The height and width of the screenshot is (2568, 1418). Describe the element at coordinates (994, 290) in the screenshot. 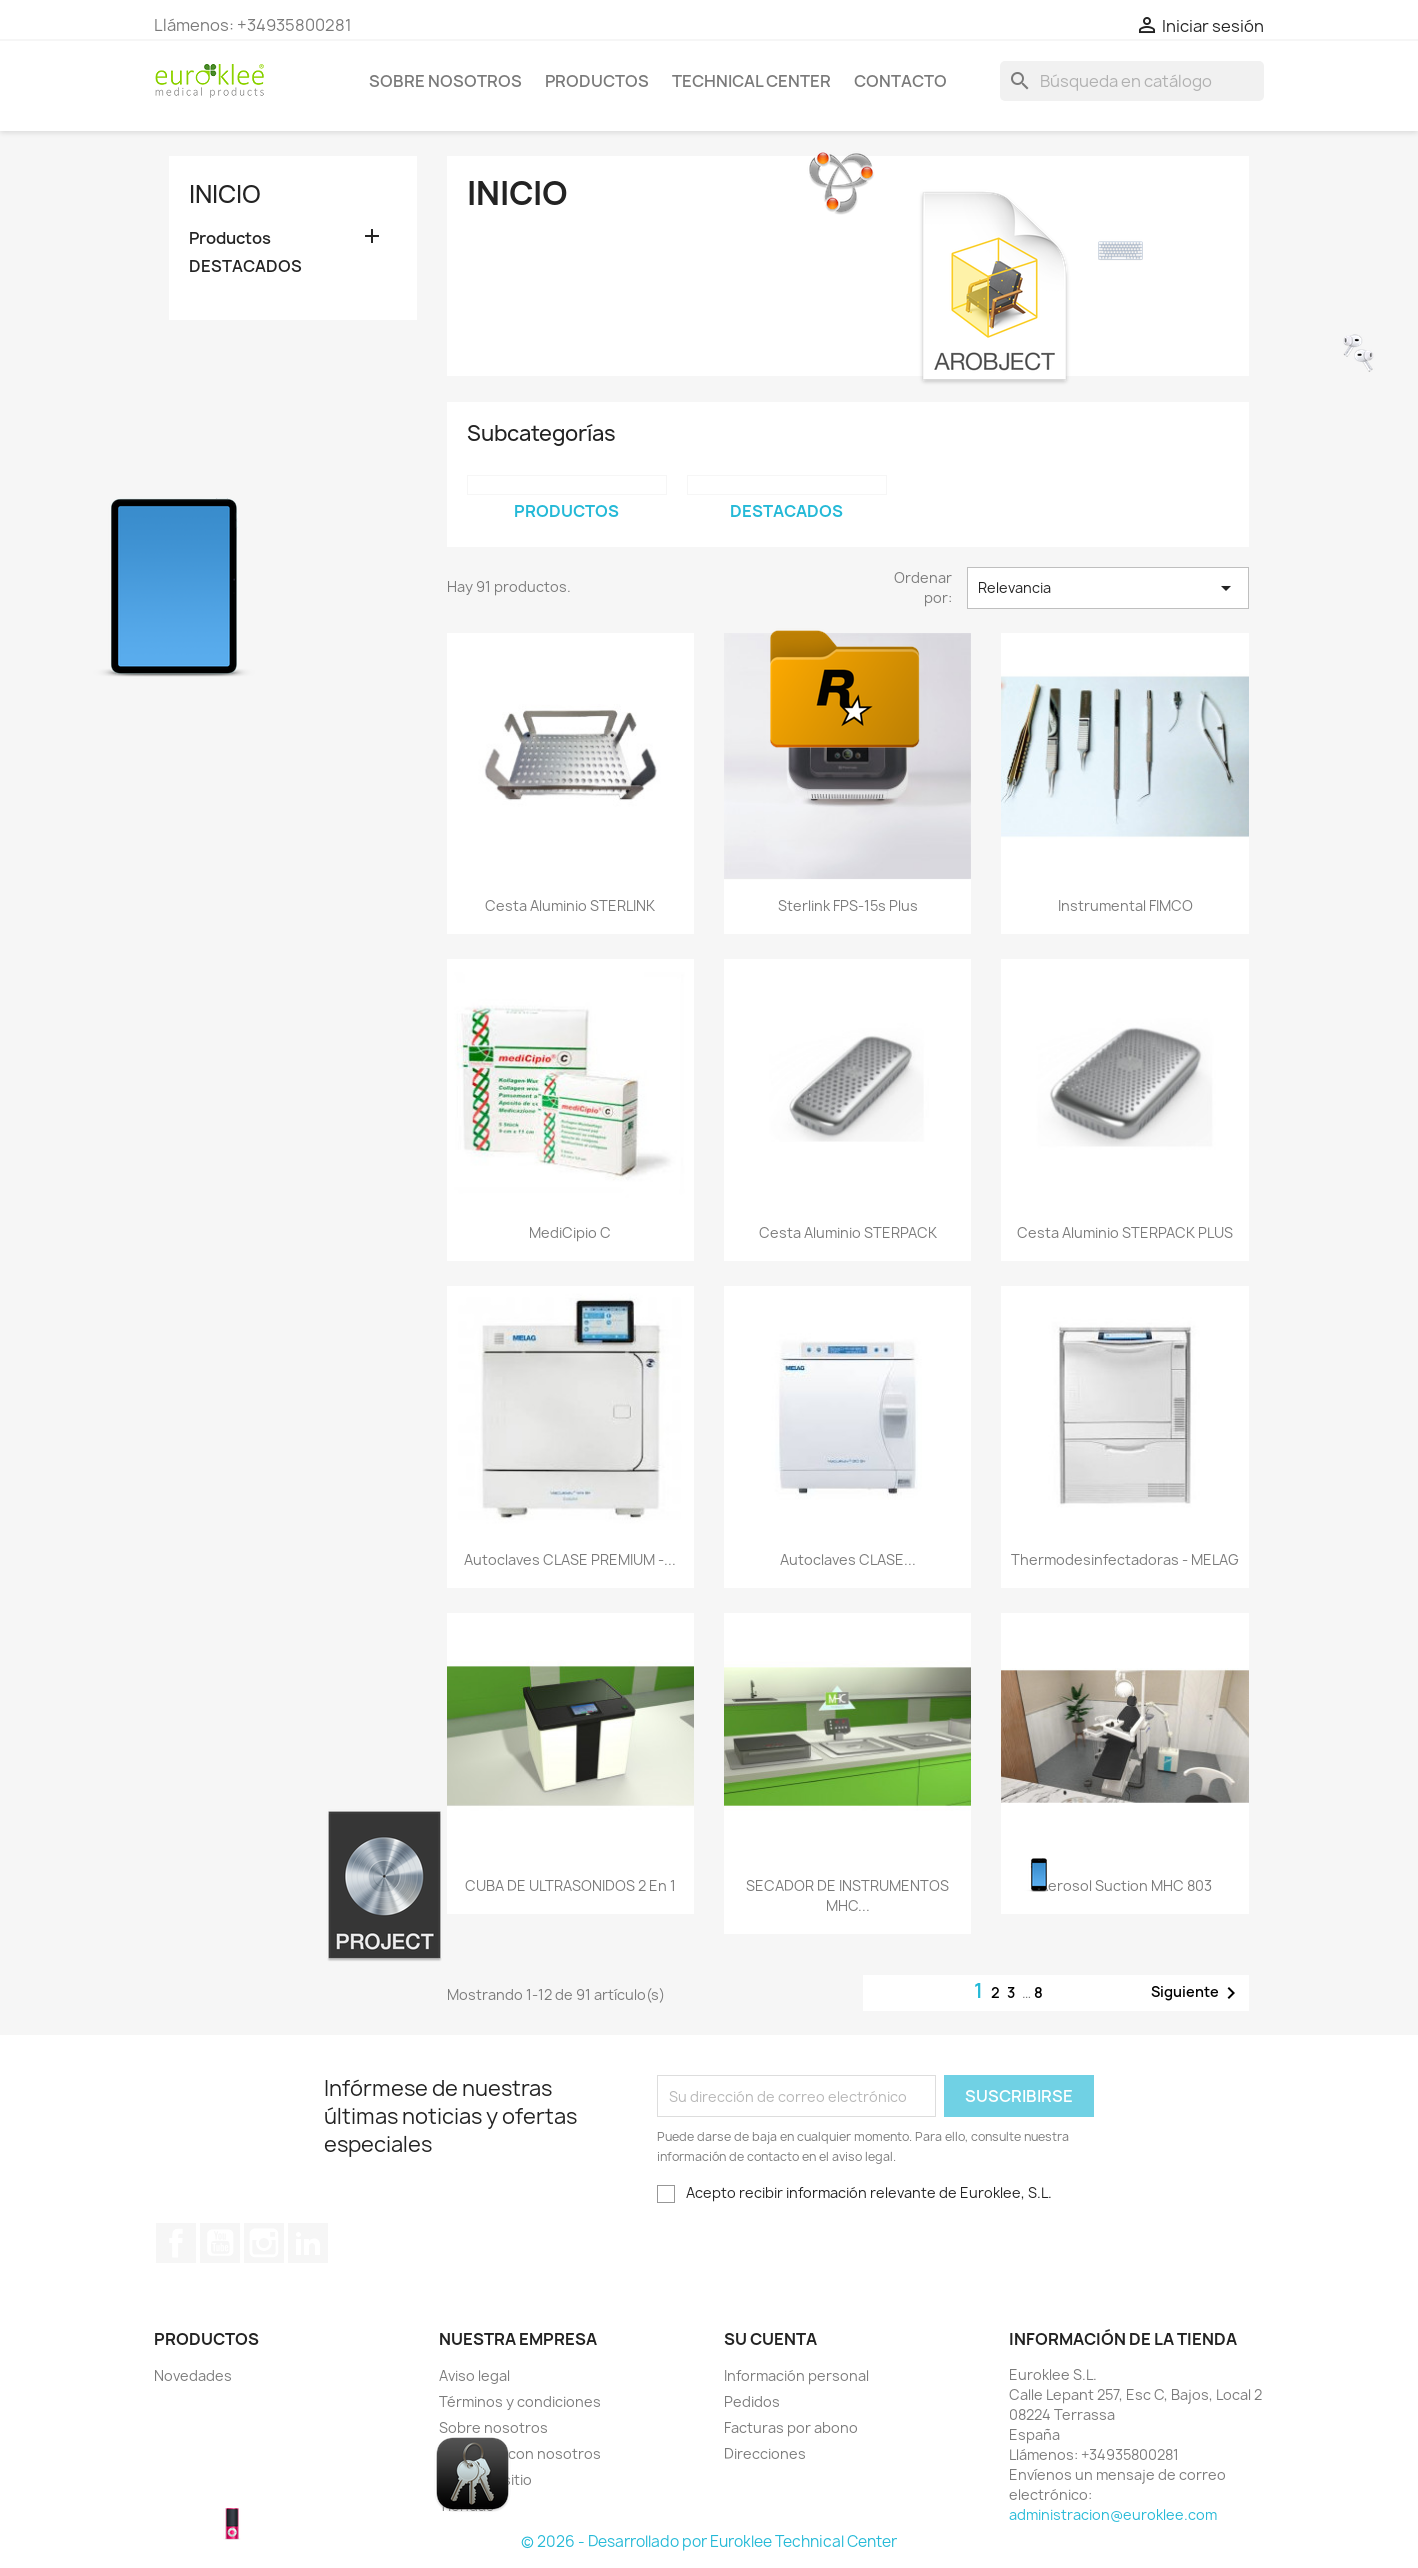

I see `open an augmented reality file or object` at that location.